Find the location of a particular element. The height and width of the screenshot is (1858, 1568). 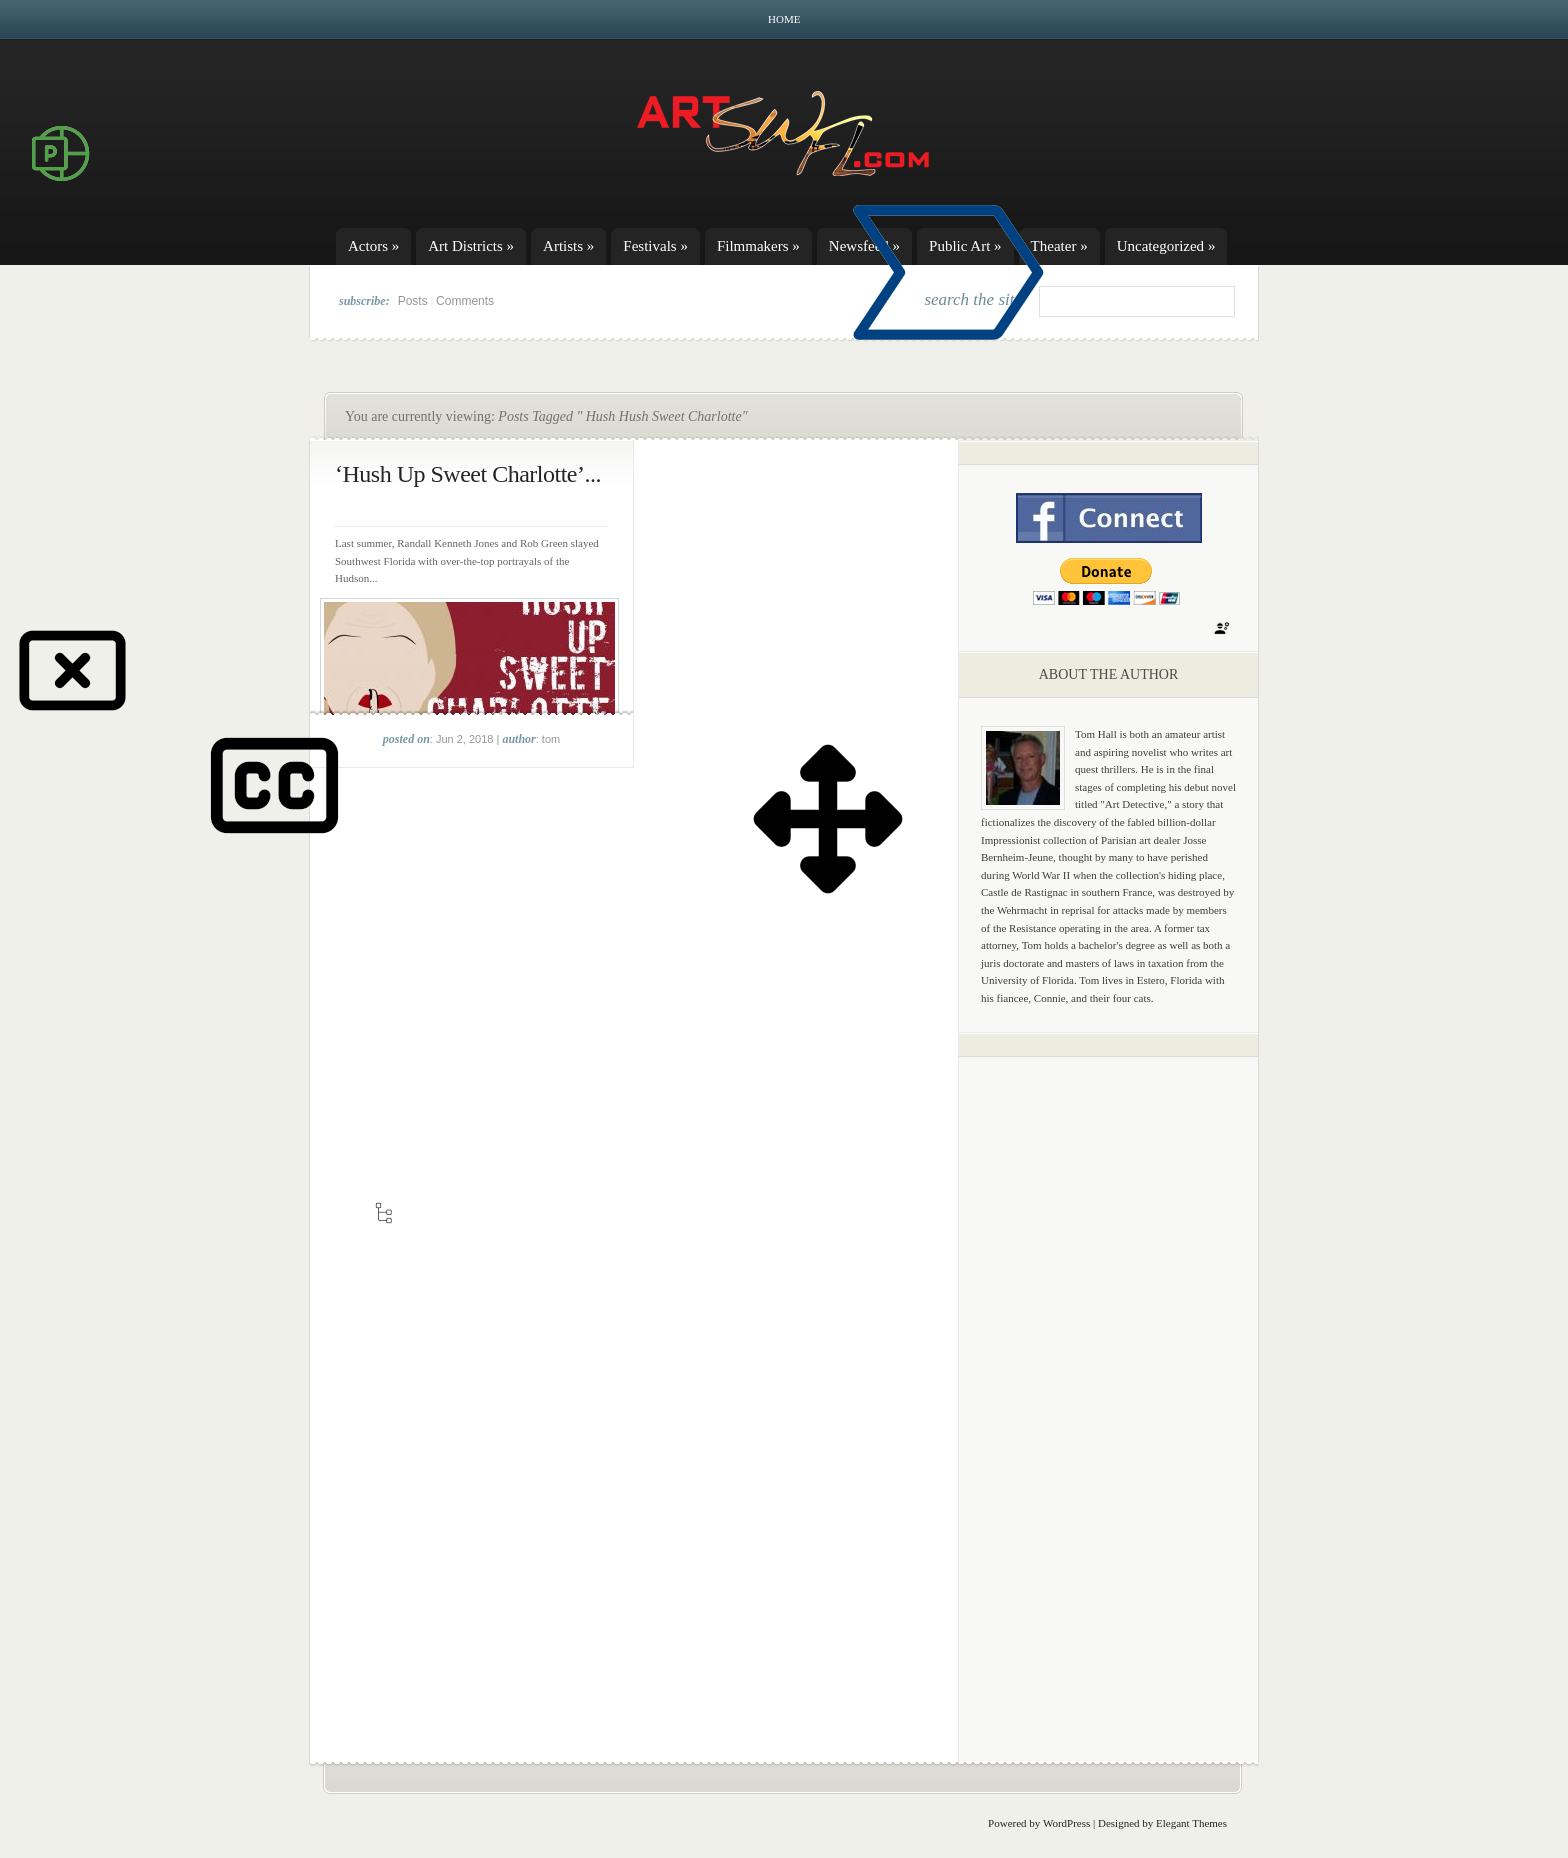

open Microsoft PowerPoint is located at coordinates (59, 153).